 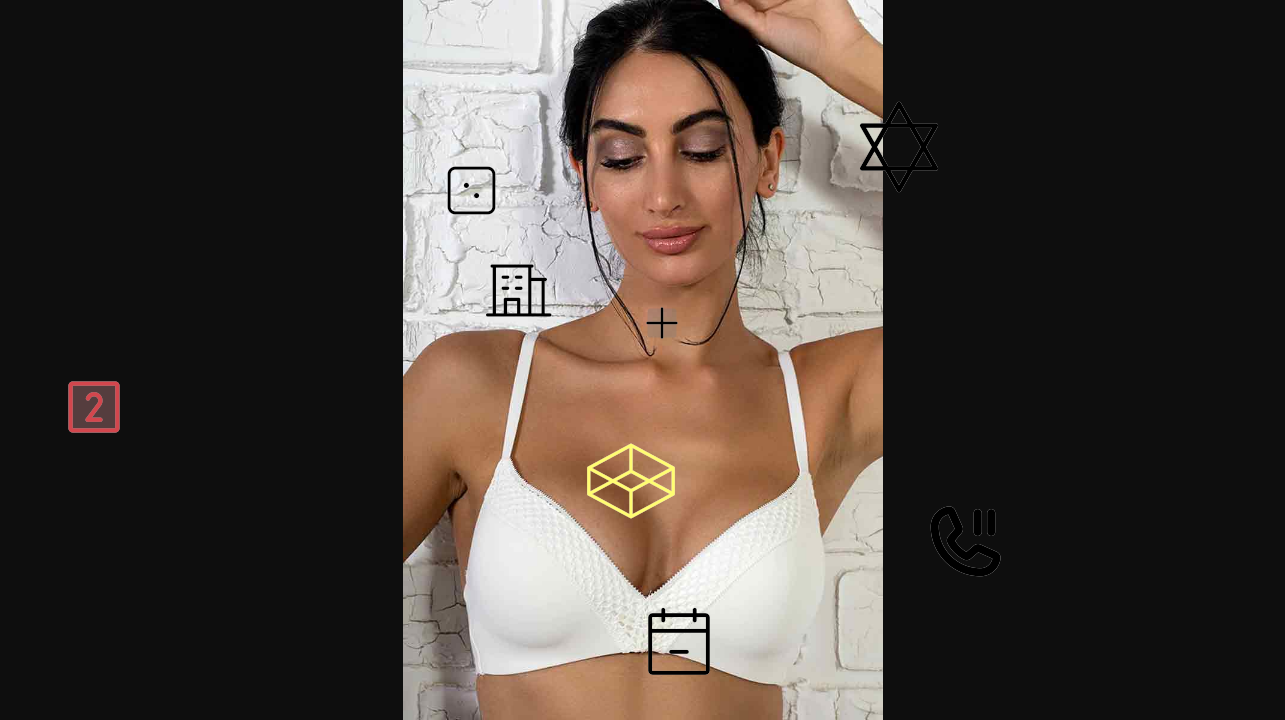 I want to click on put current call on hold, so click(x=967, y=540).